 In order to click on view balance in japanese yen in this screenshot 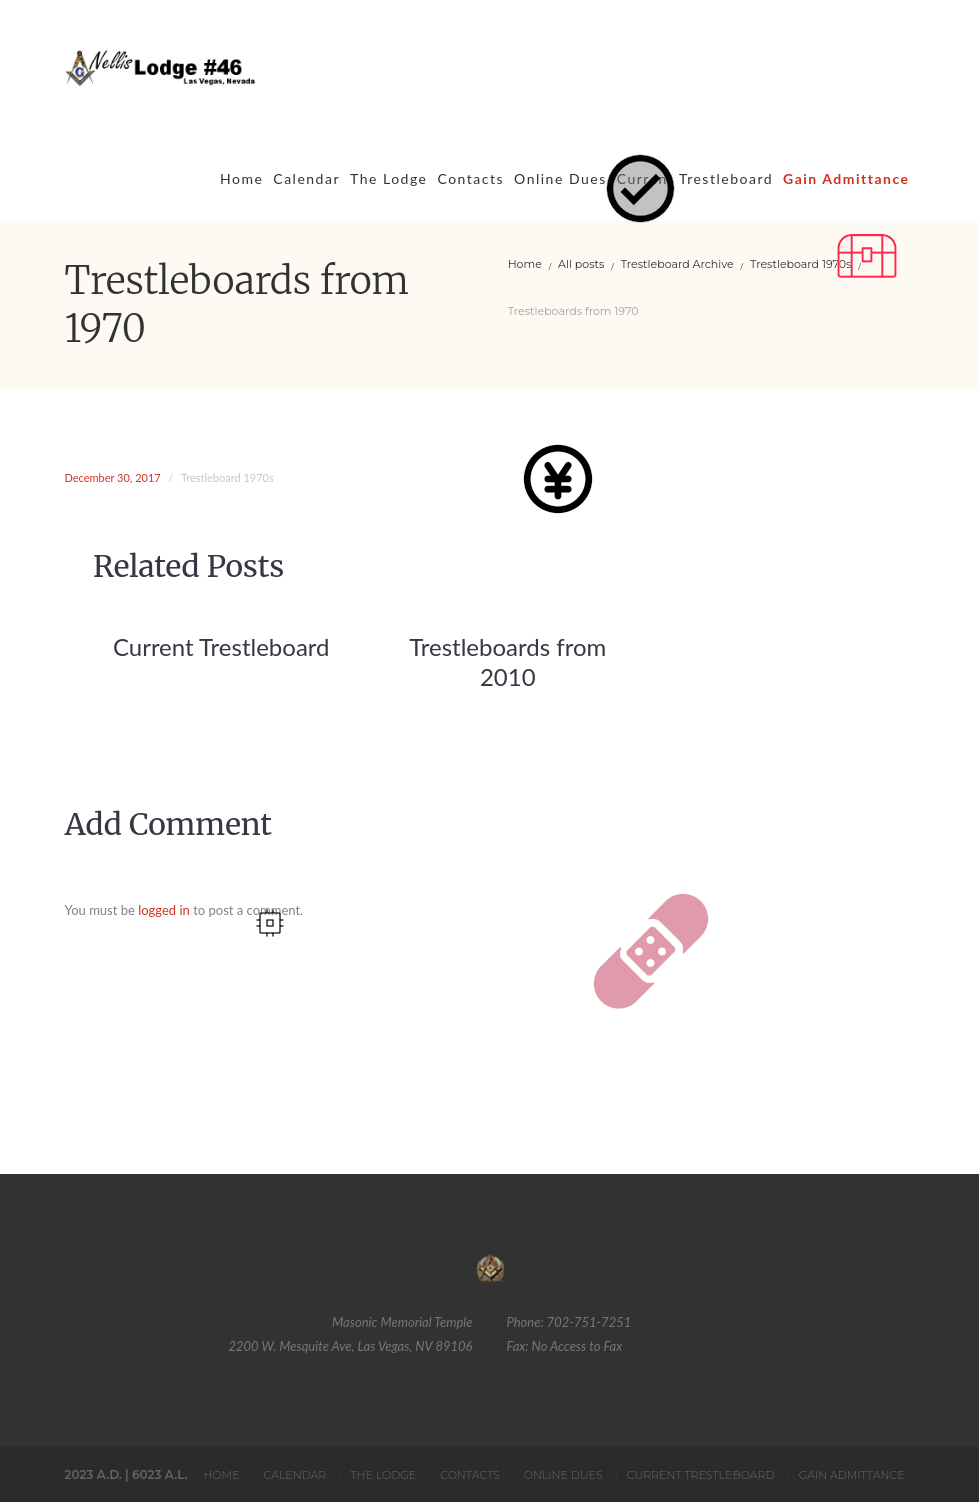, I will do `click(558, 479)`.